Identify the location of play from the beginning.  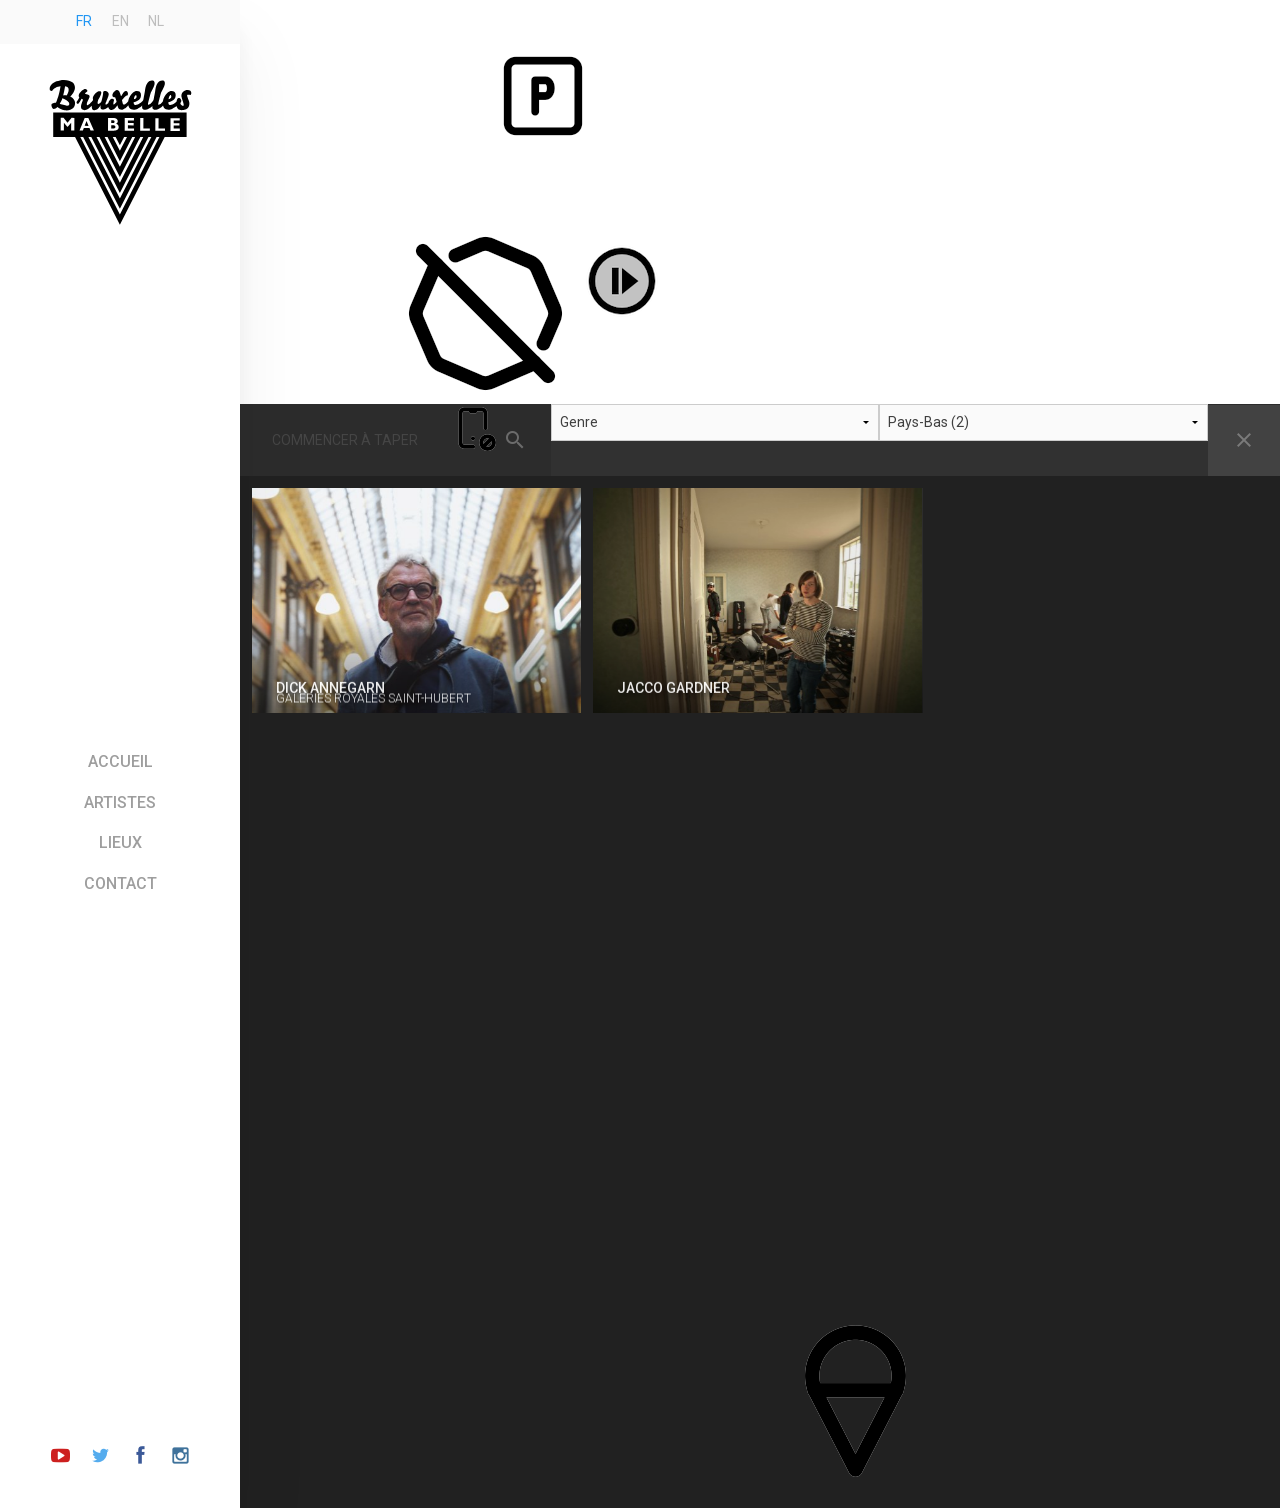
(622, 281).